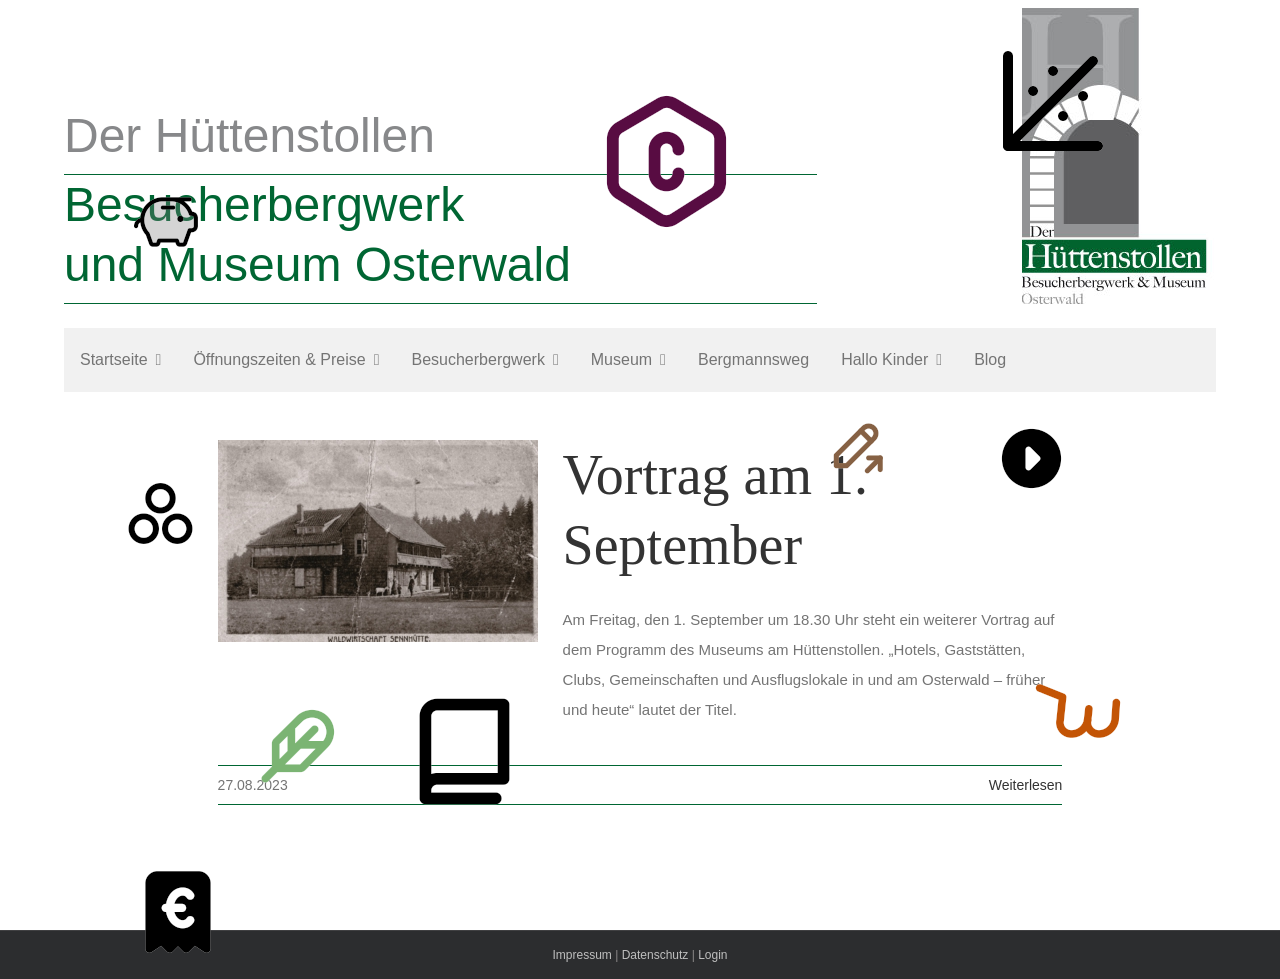 Image resolution: width=1280 pixels, height=979 pixels. What do you see at coordinates (666, 161) in the screenshot?
I see `indicates copyright status or protected content` at bounding box center [666, 161].